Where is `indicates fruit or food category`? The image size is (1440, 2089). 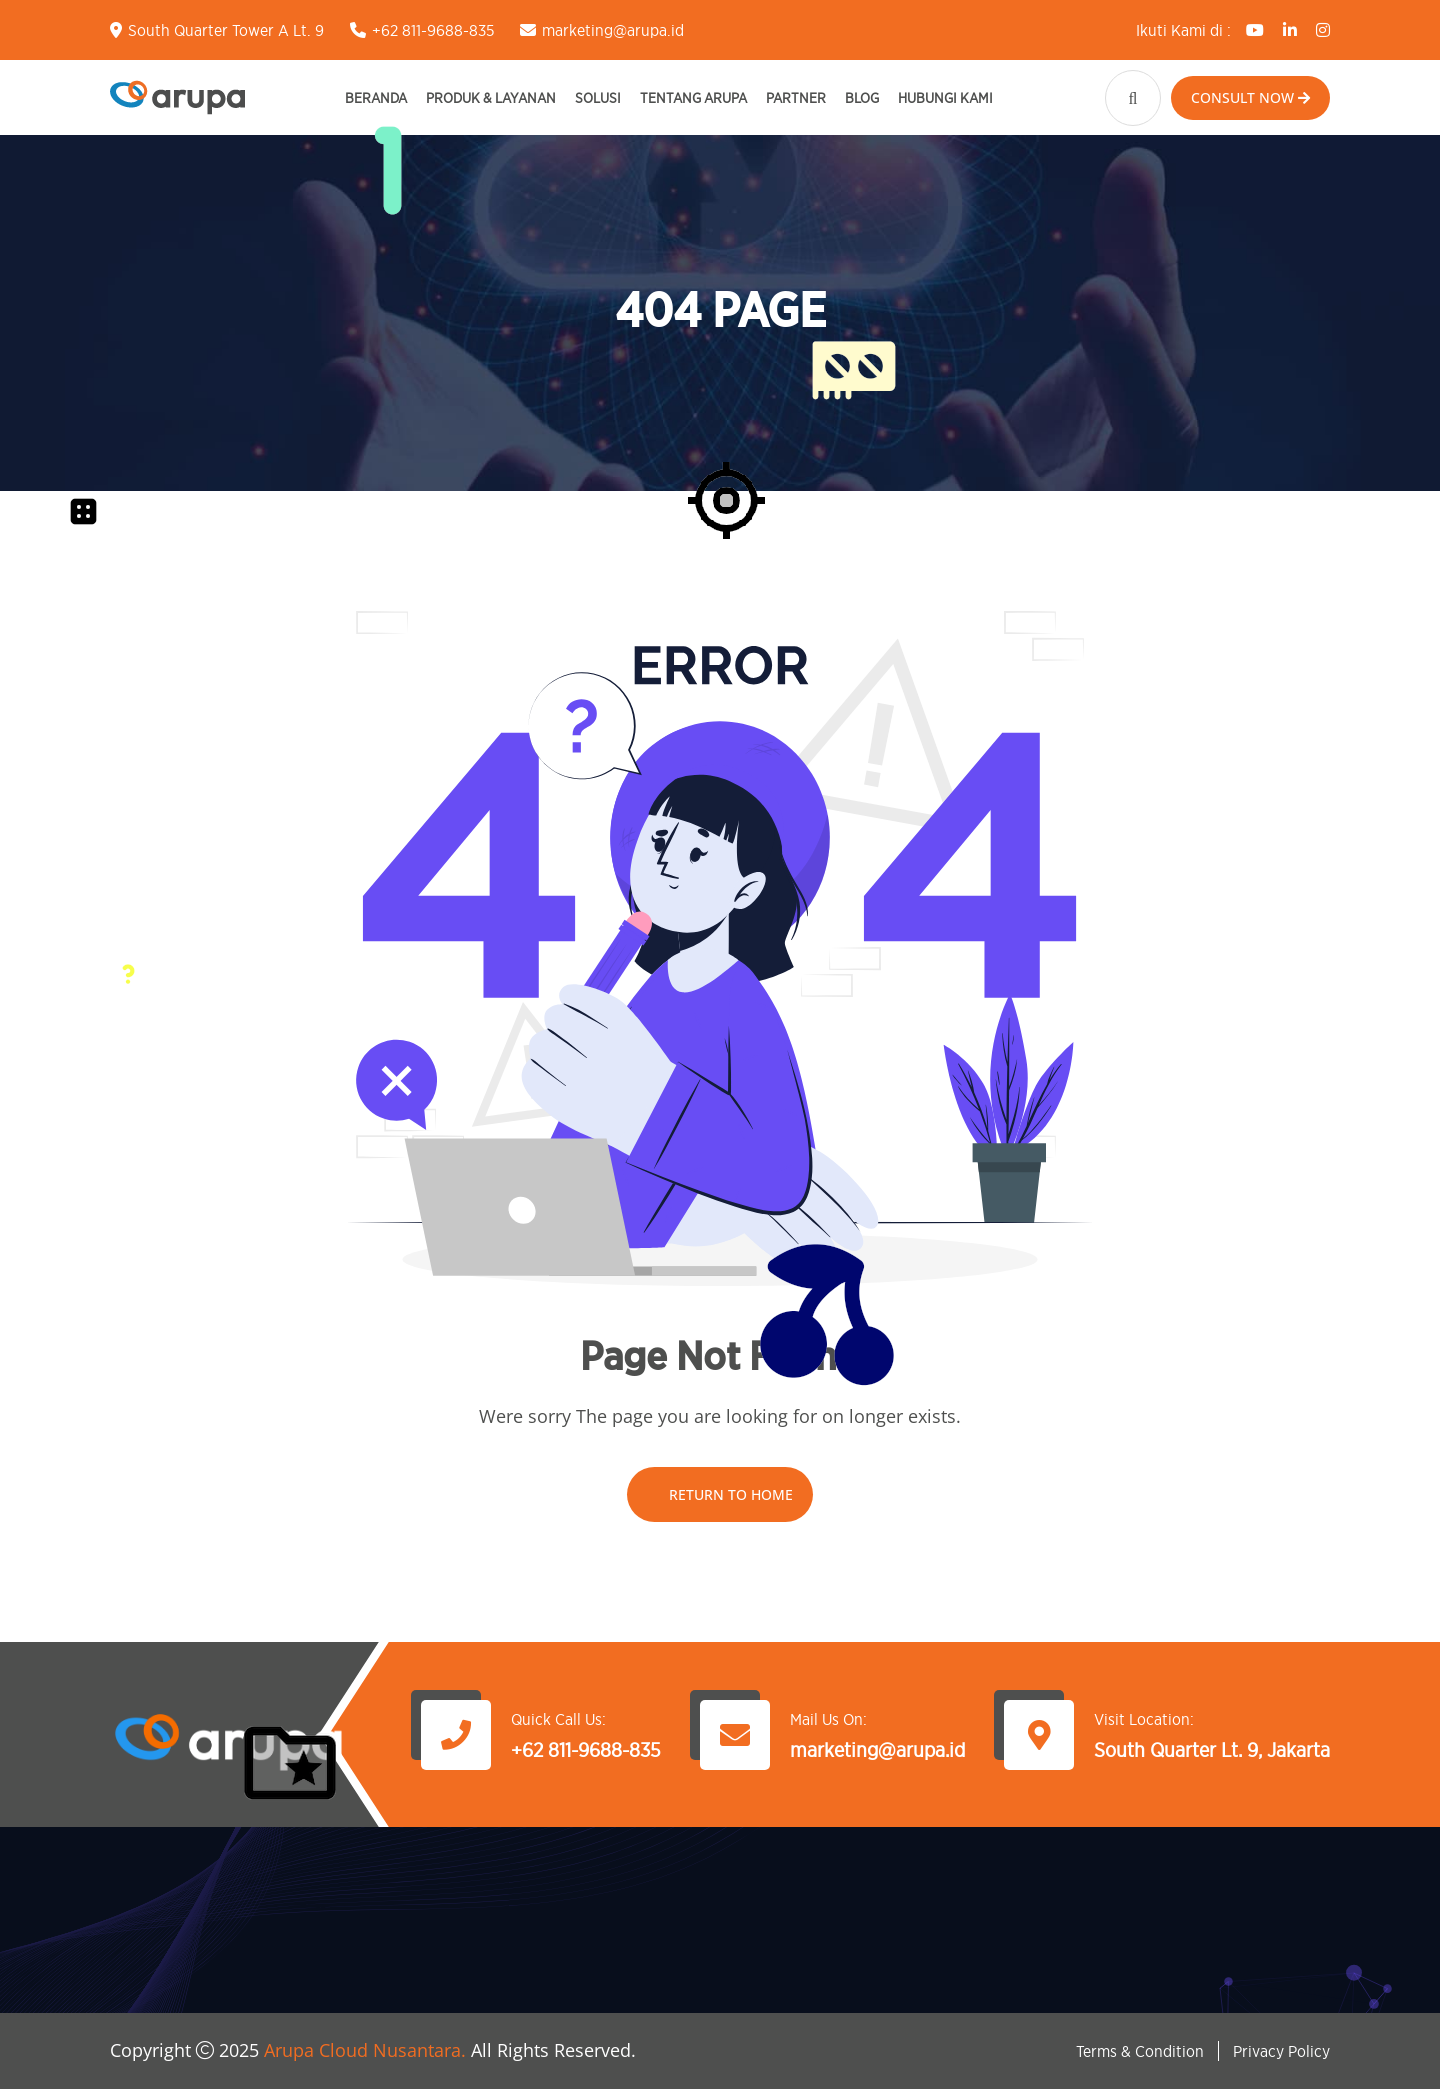
indicates fruit or food category is located at coordinates (827, 1311).